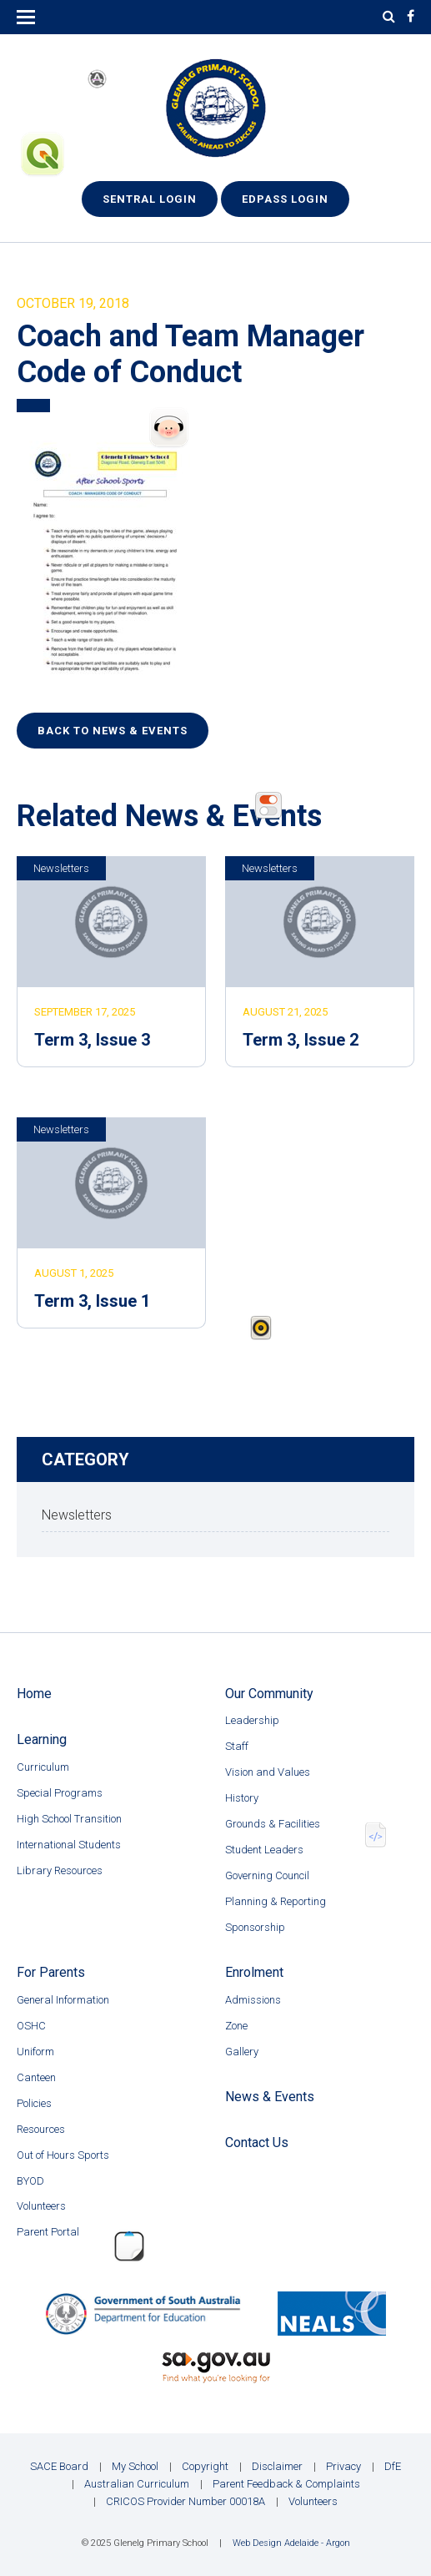 Image resolution: width=431 pixels, height=2576 pixels. I want to click on open qgis geographic information system application, so click(43, 154).